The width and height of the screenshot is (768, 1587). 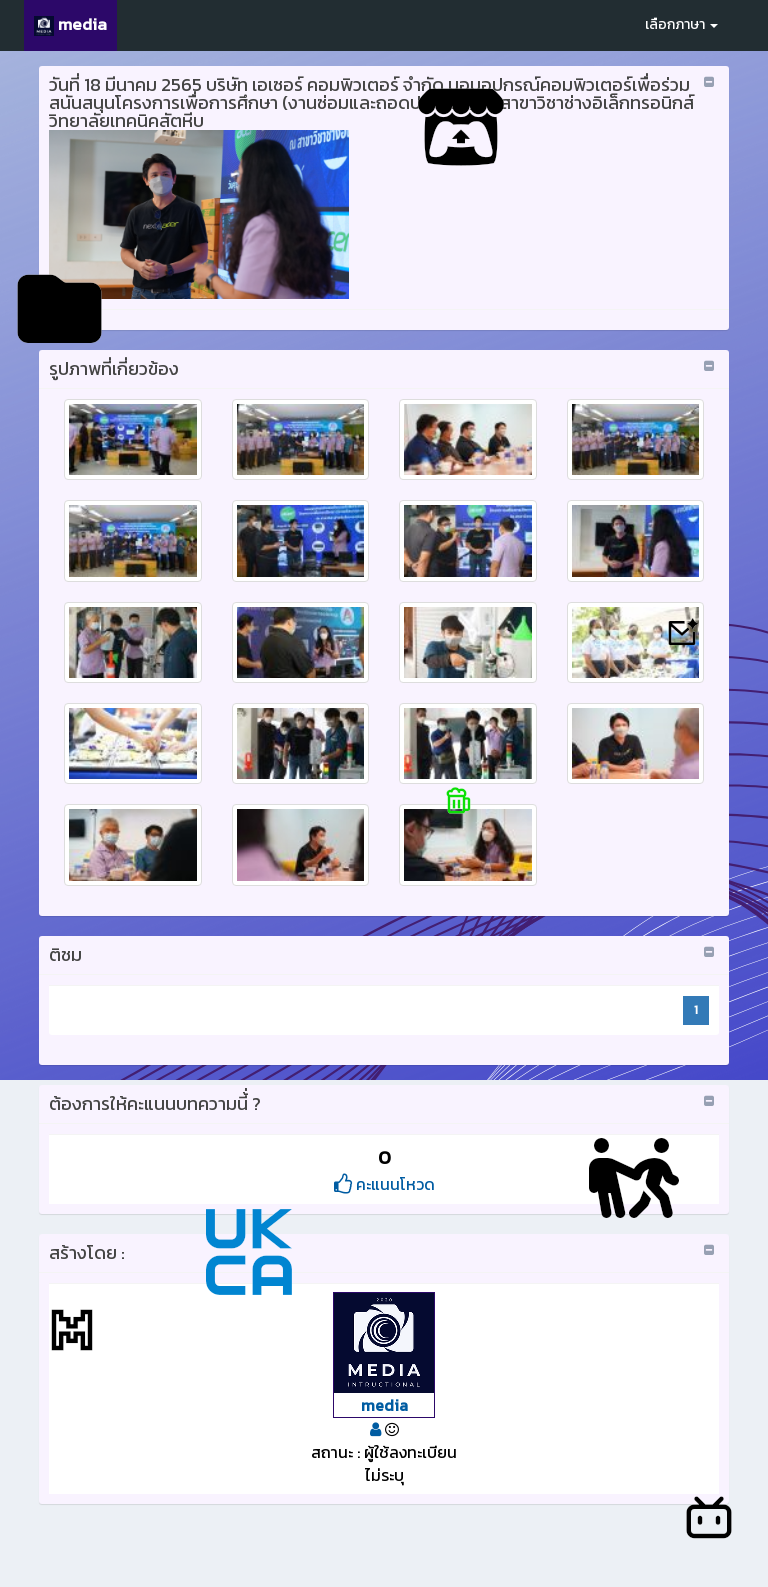 I want to click on access your files and documents, so click(x=59, y=311).